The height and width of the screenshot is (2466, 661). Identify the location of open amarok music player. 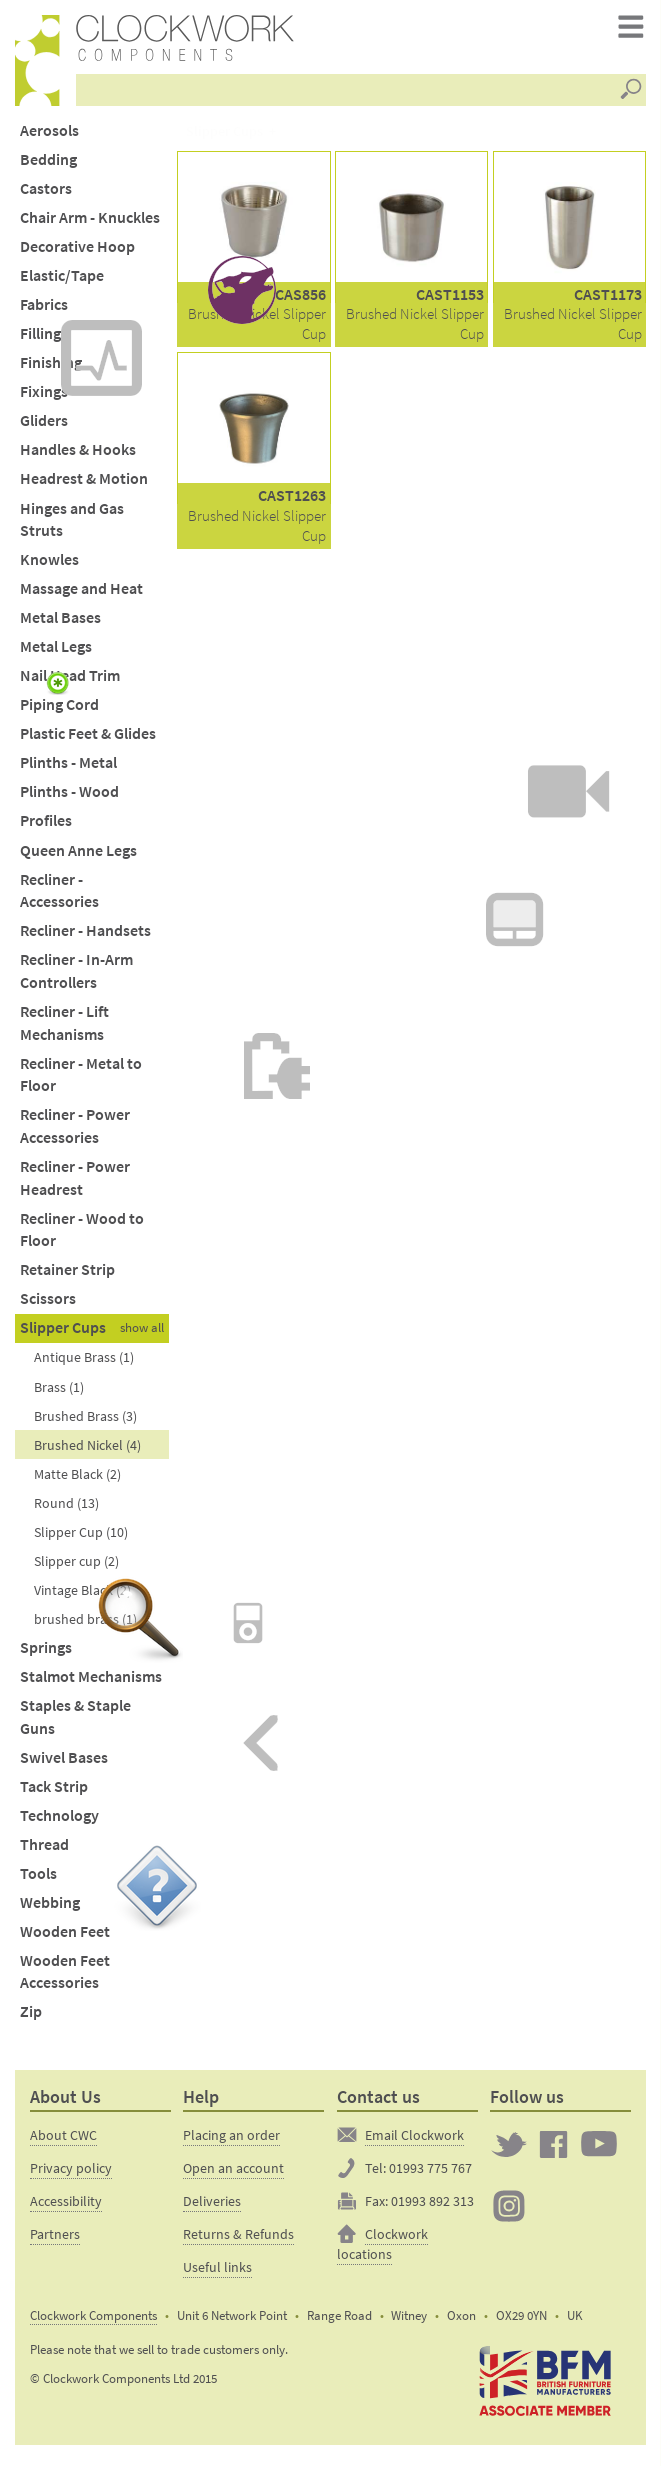
(242, 290).